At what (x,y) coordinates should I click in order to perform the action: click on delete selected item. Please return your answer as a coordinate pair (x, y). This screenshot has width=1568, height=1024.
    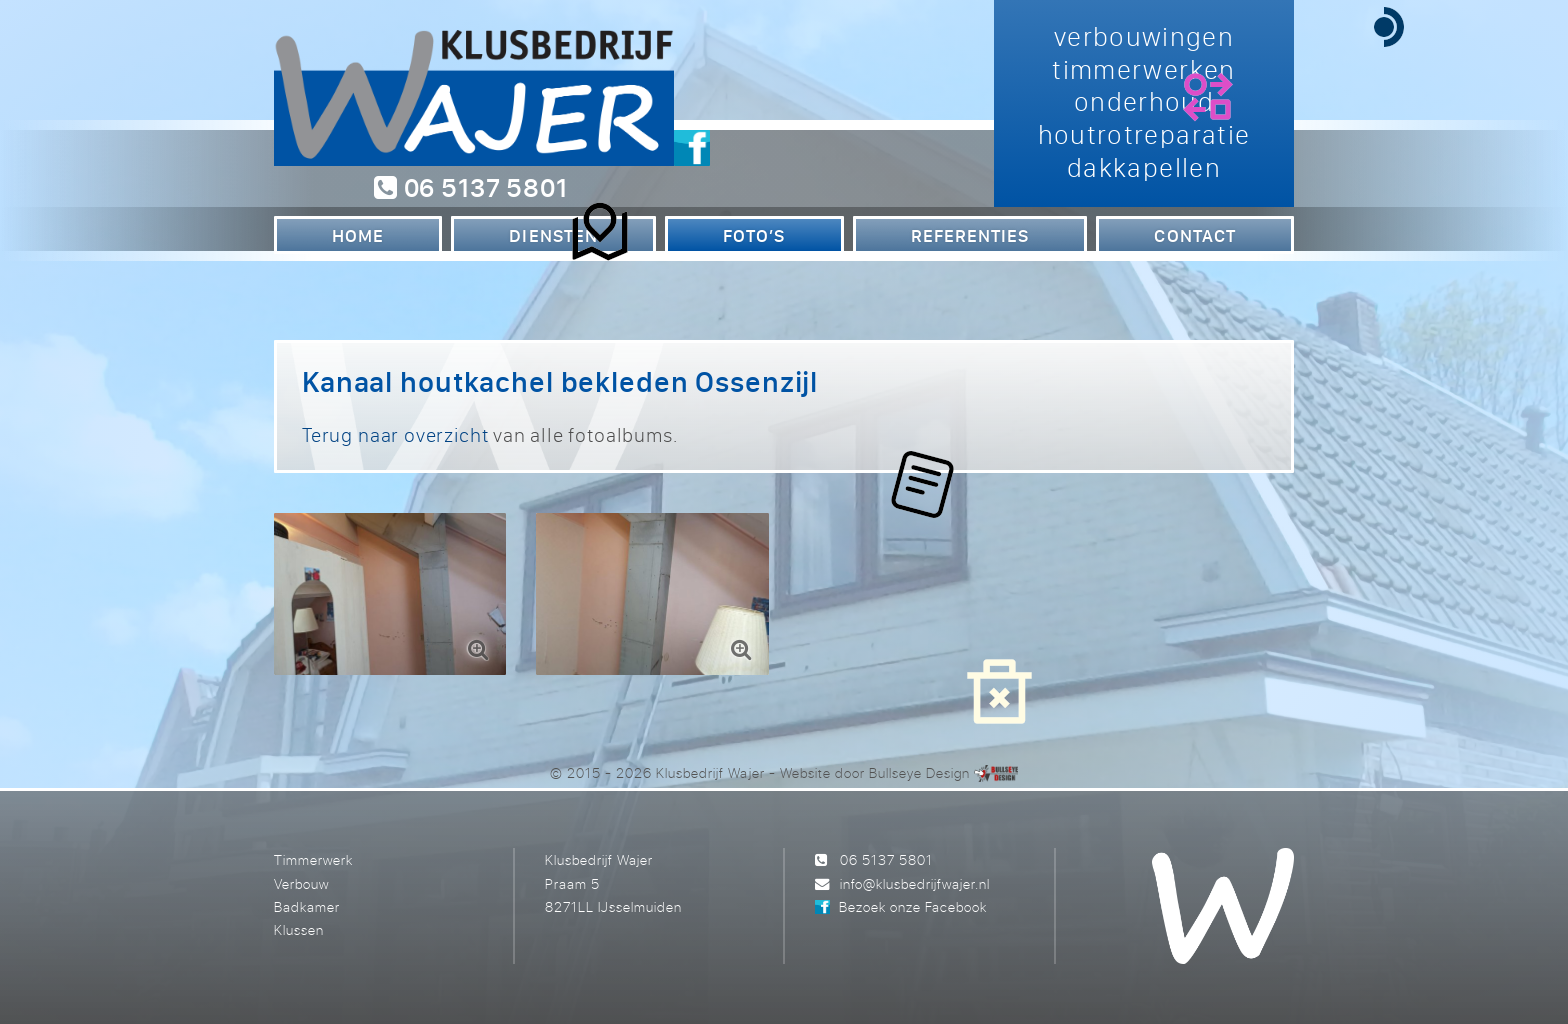
    Looking at the image, I should click on (999, 691).